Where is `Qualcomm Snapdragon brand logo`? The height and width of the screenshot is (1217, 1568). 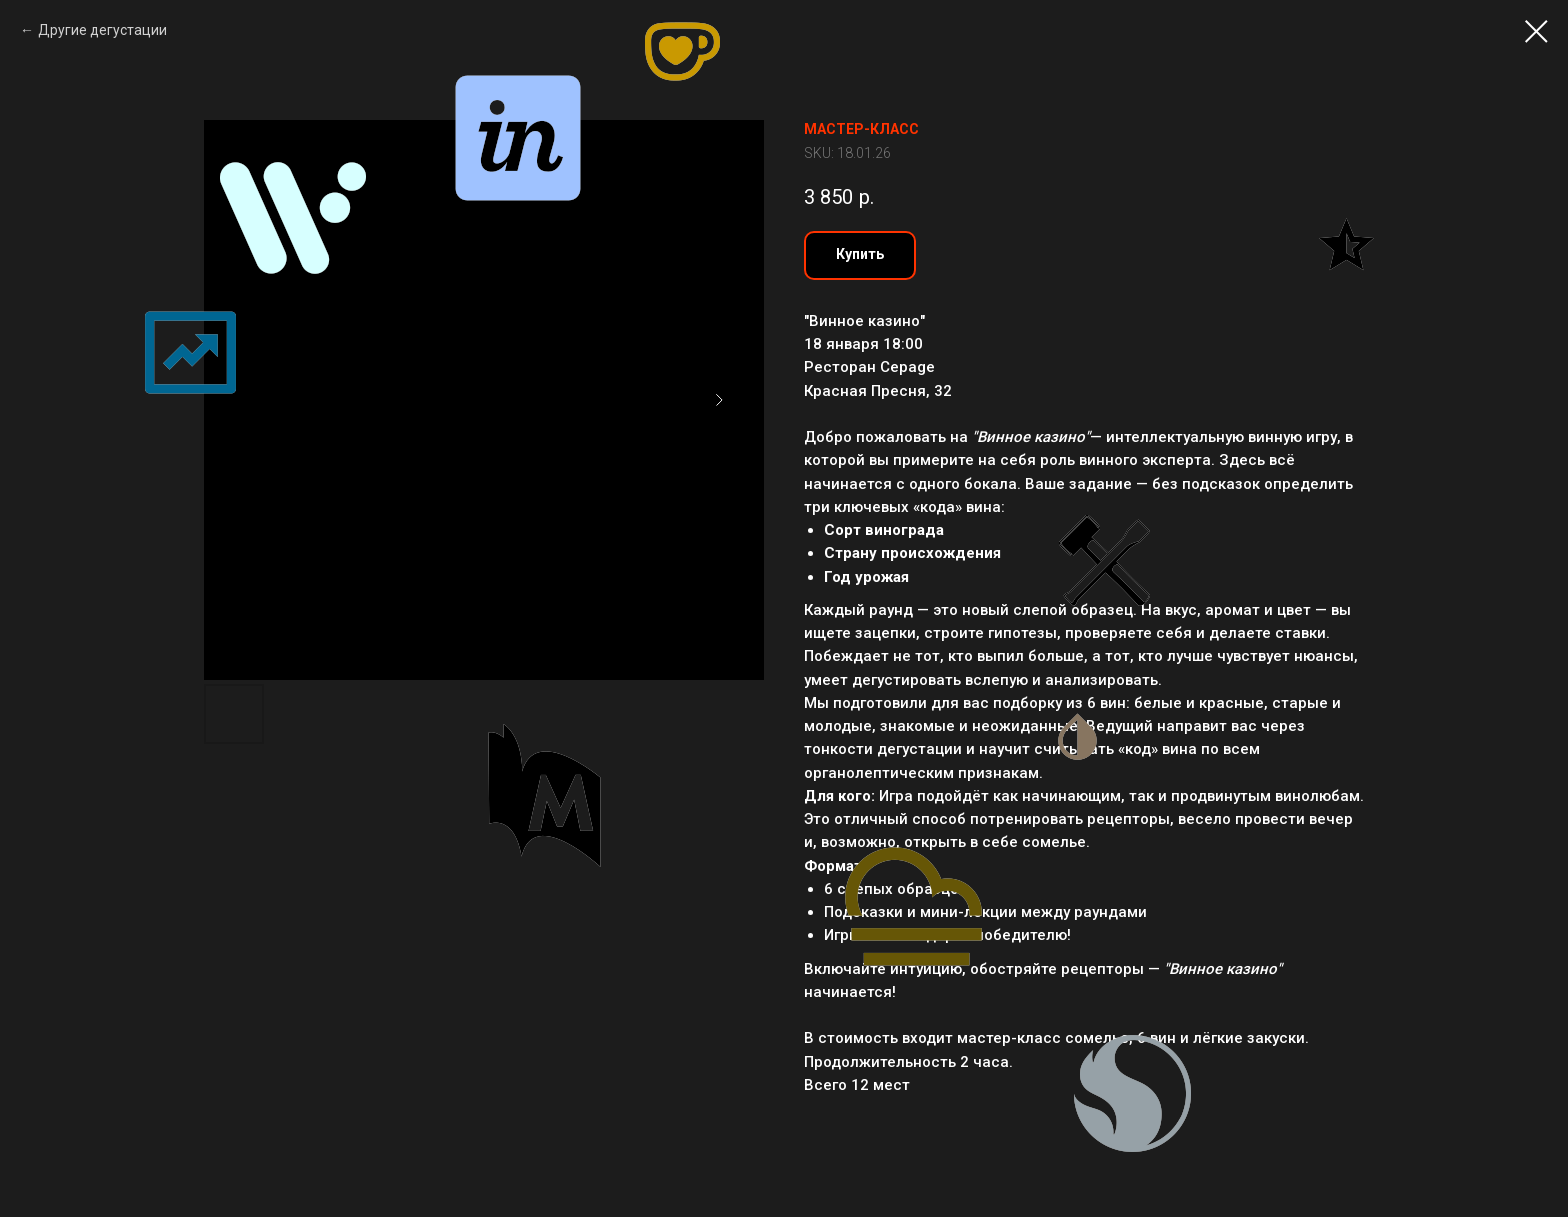 Qualcomm Snapdragon brand logo is located at coordinates (1132, 1093).